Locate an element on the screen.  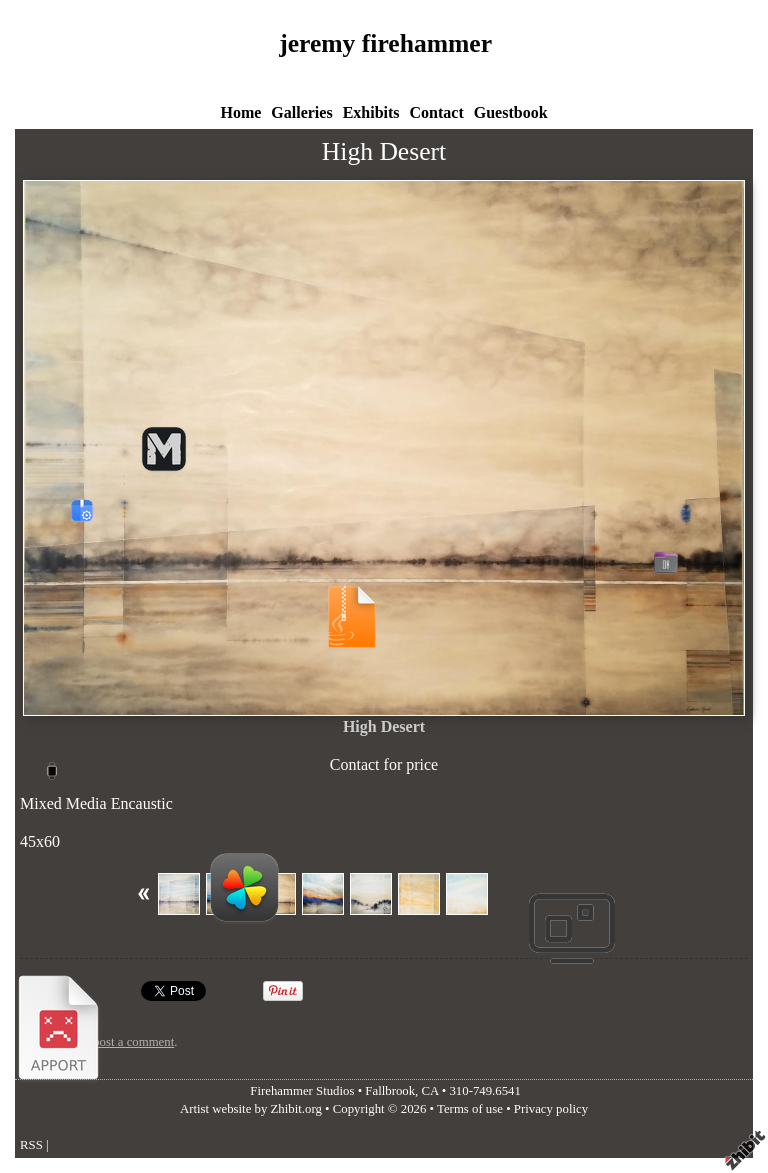
launch metro exodus game is located at coordinates (164, 449).